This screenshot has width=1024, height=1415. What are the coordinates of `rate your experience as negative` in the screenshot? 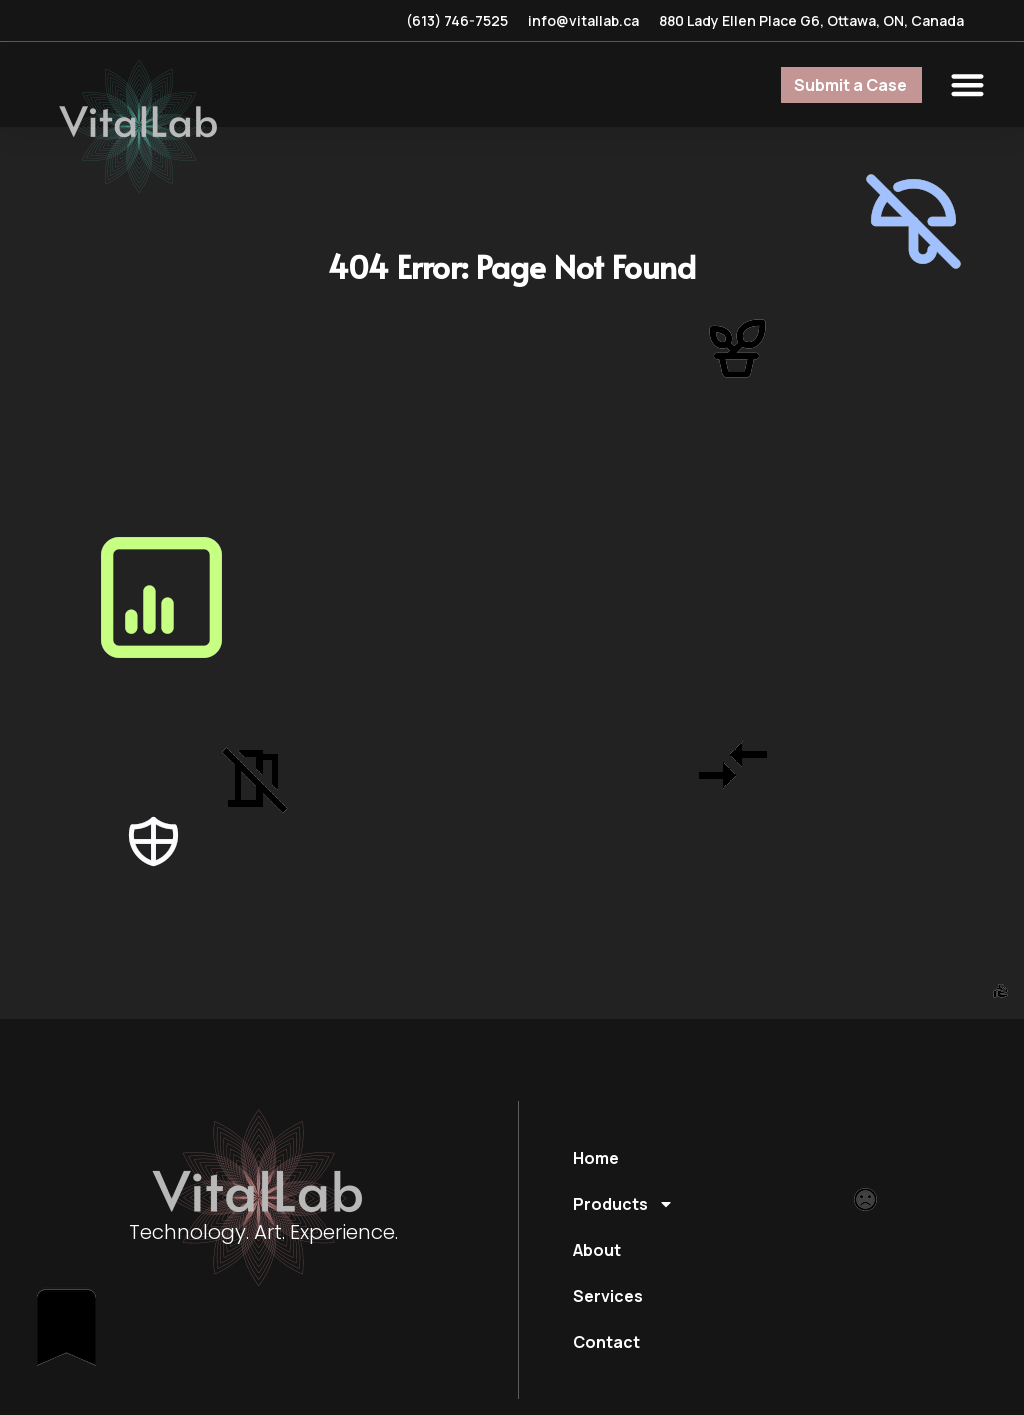 It's located at (865, 1199).